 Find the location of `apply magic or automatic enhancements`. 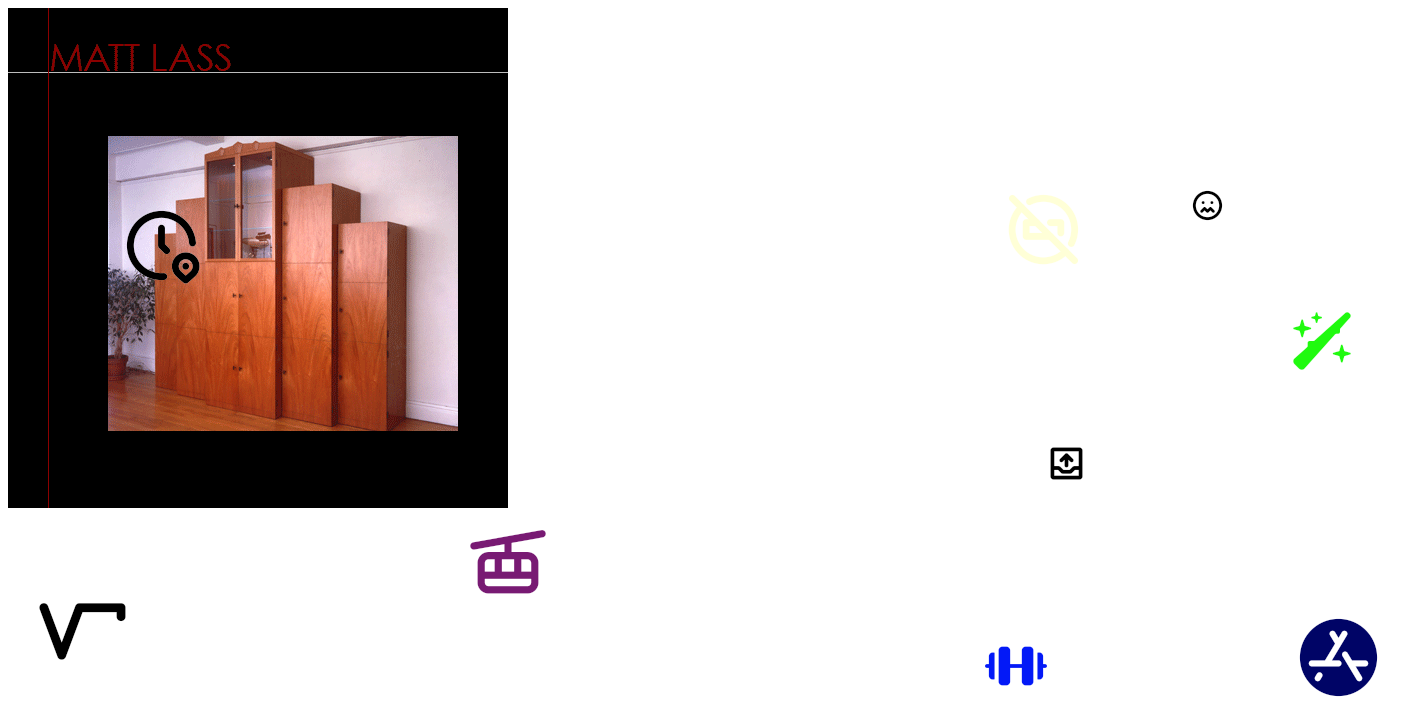

apply magic or automatic enhancements is located at coordinates (1322, 341).